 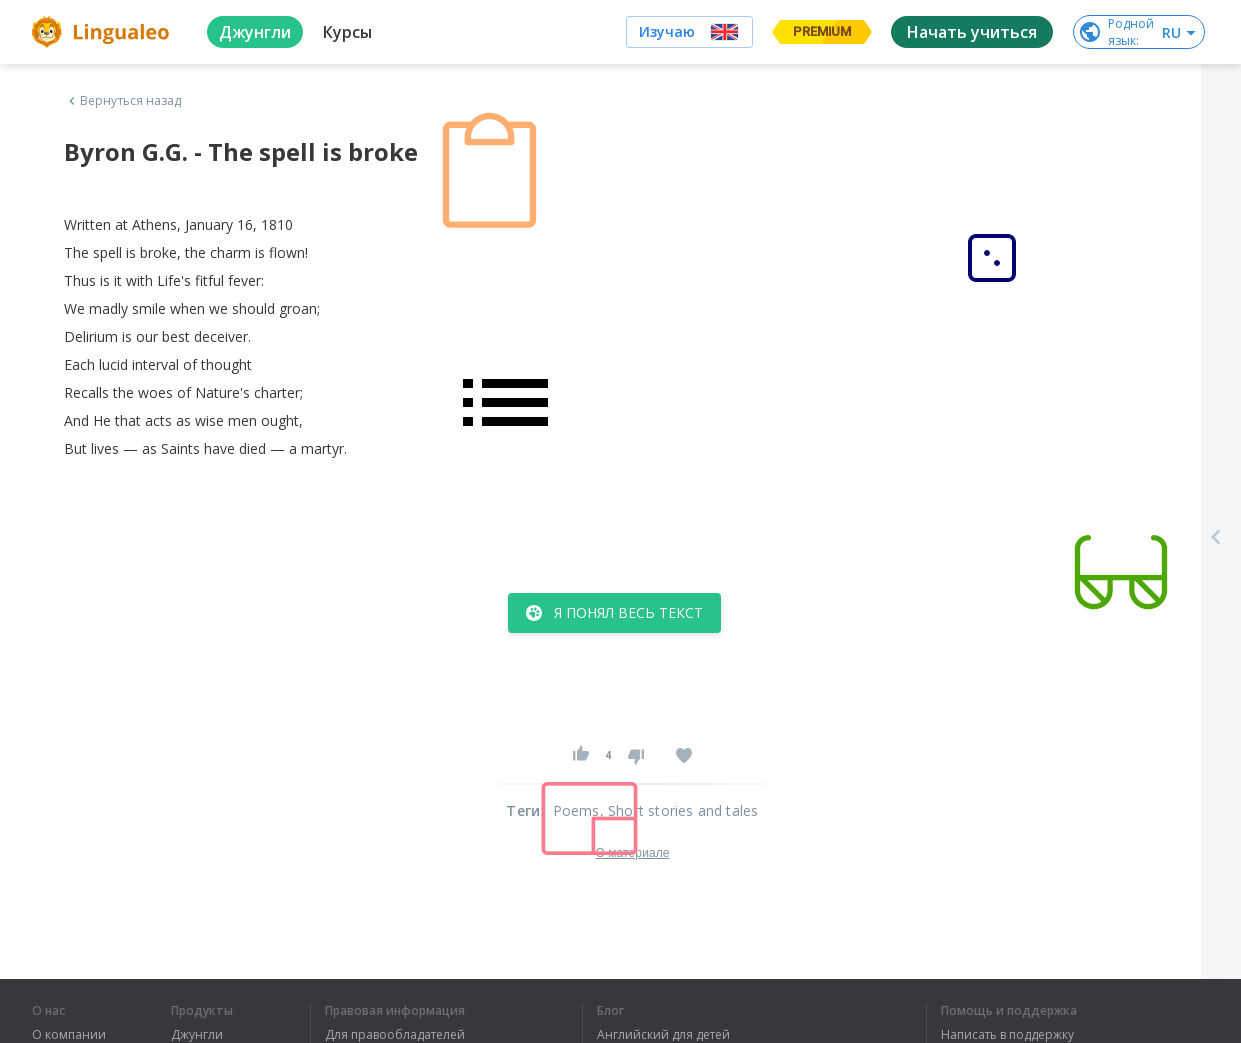 What do you see at coordinates (1121, 574) in the screenshot?
I see `toggle sunglasses or eyewear filter` at bounding box center [1121, 574].